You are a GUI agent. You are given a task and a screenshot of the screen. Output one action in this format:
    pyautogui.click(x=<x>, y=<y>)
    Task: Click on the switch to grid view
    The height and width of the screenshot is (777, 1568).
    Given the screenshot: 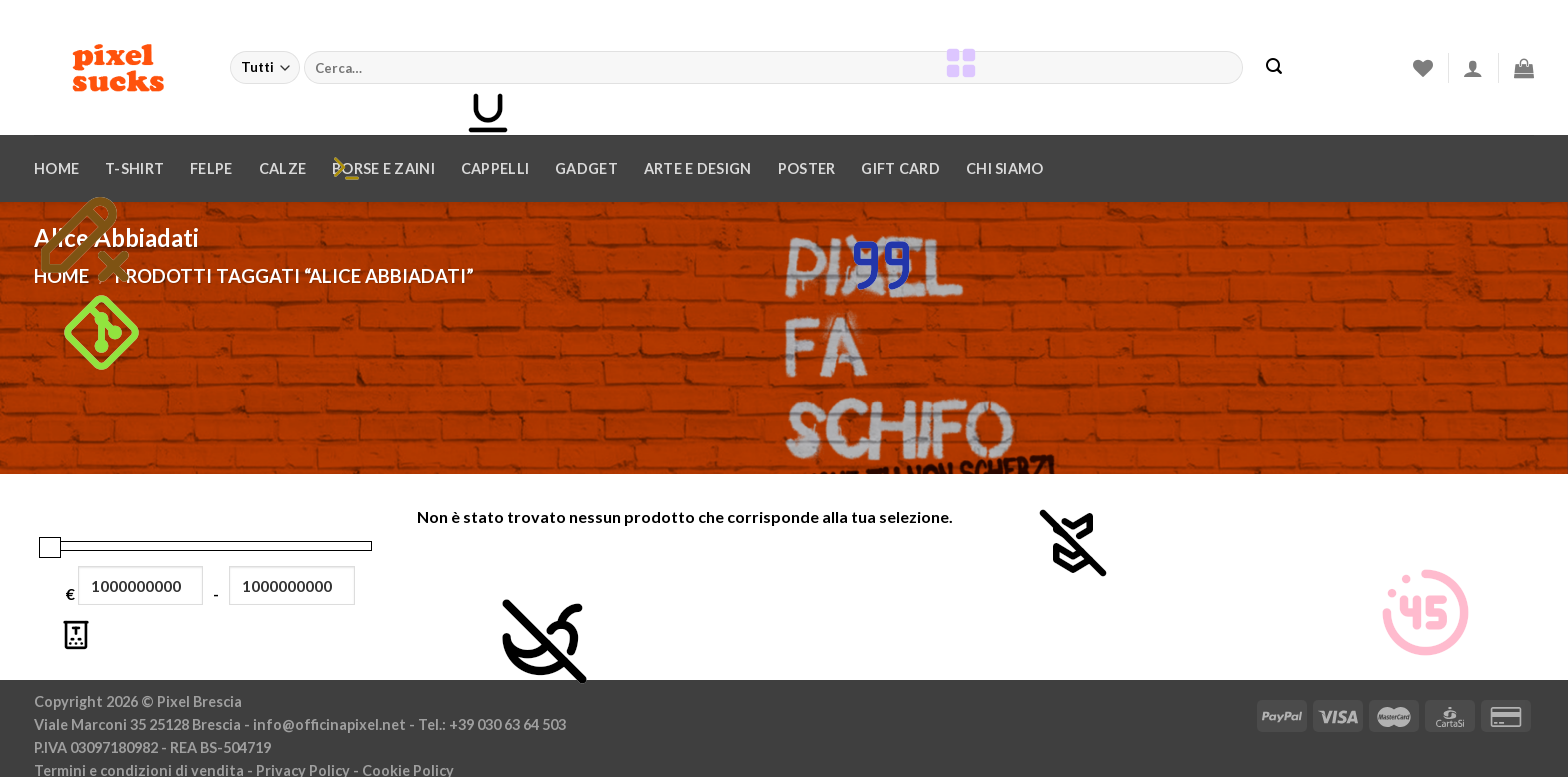 What is the action you would take?
    pyautogui.click(x=961, y=63)
    